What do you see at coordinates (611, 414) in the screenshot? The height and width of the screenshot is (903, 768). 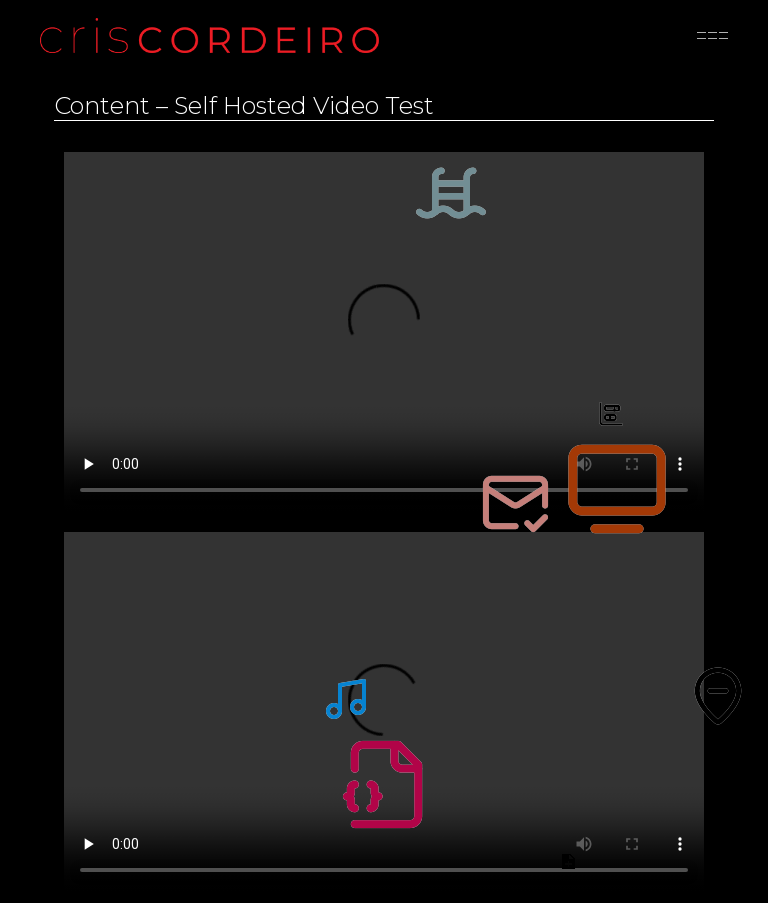 I see `view stacked bar chart data` at bounding box center [611, 414].